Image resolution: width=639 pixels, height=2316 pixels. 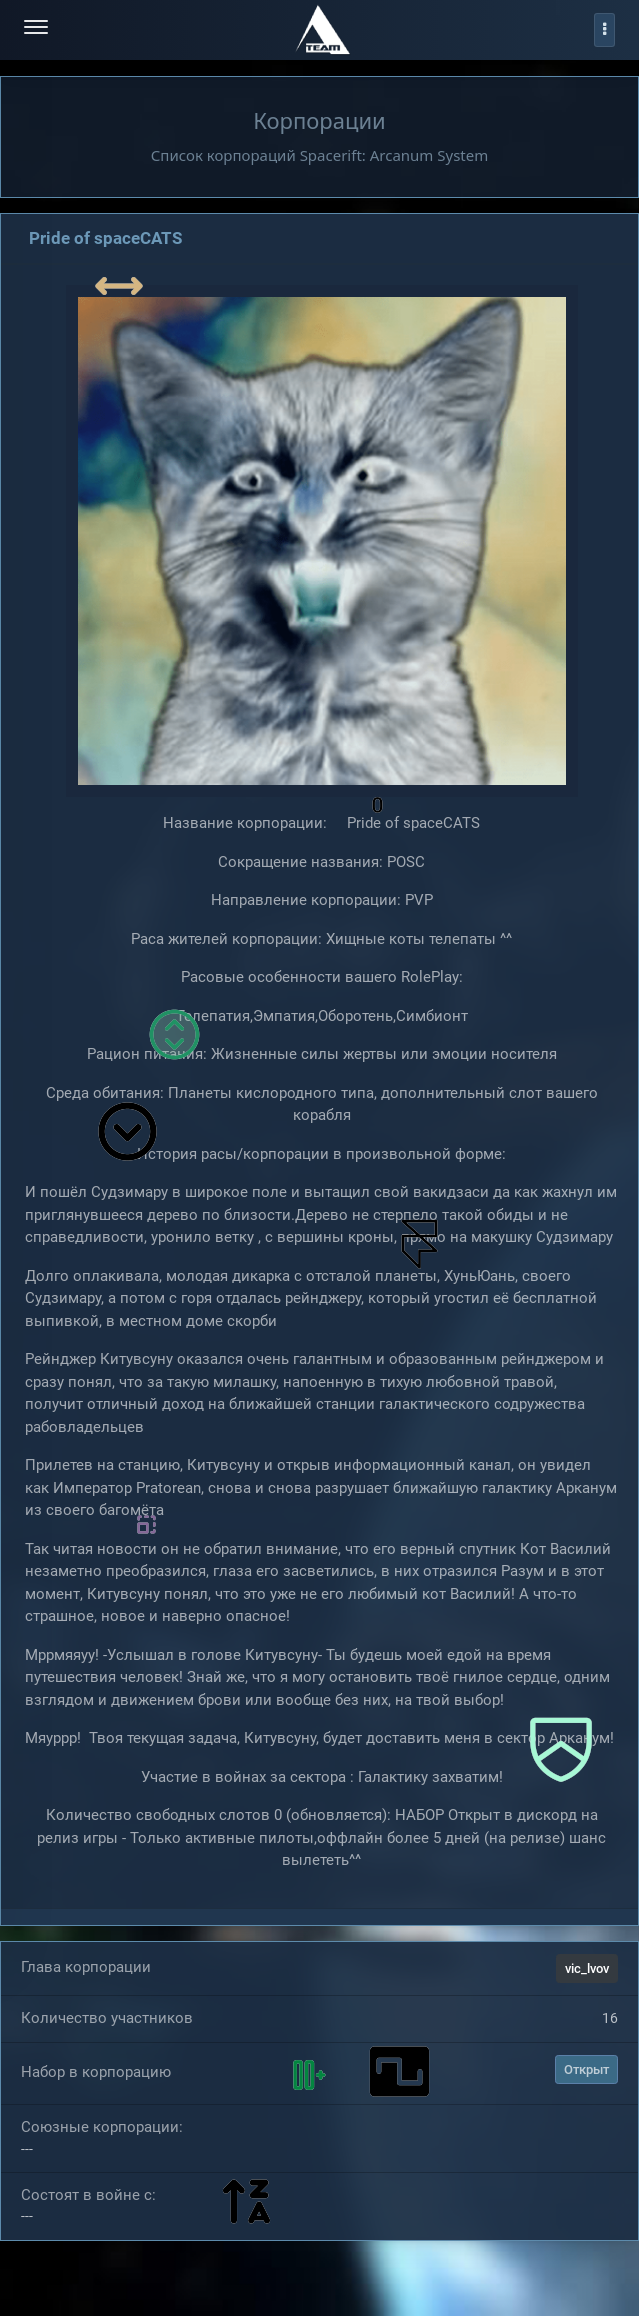 I want to click on open framer app, so click(x=419, y=1241).